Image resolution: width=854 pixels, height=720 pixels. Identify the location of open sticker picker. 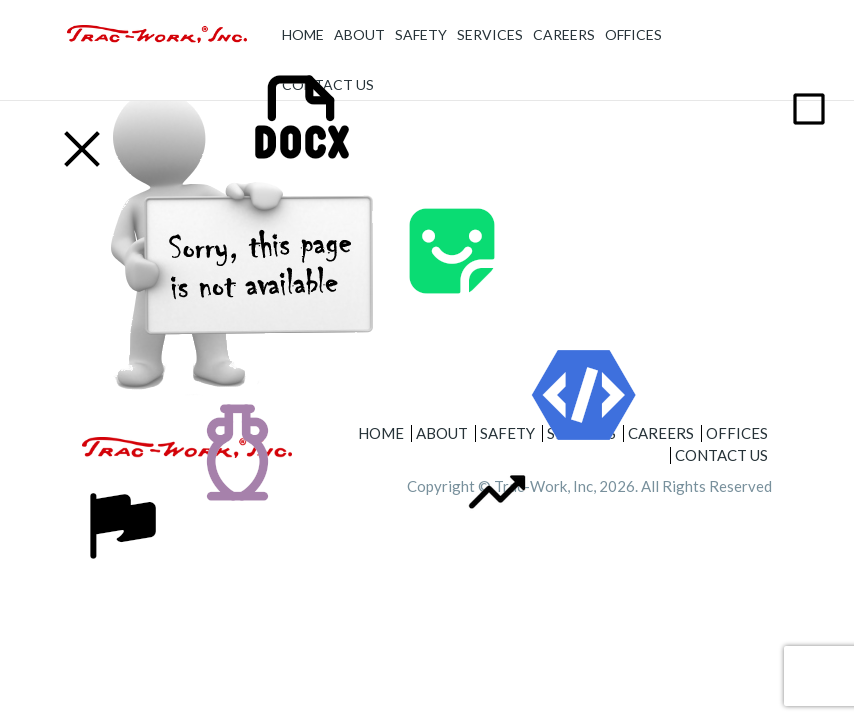
(452, 251).